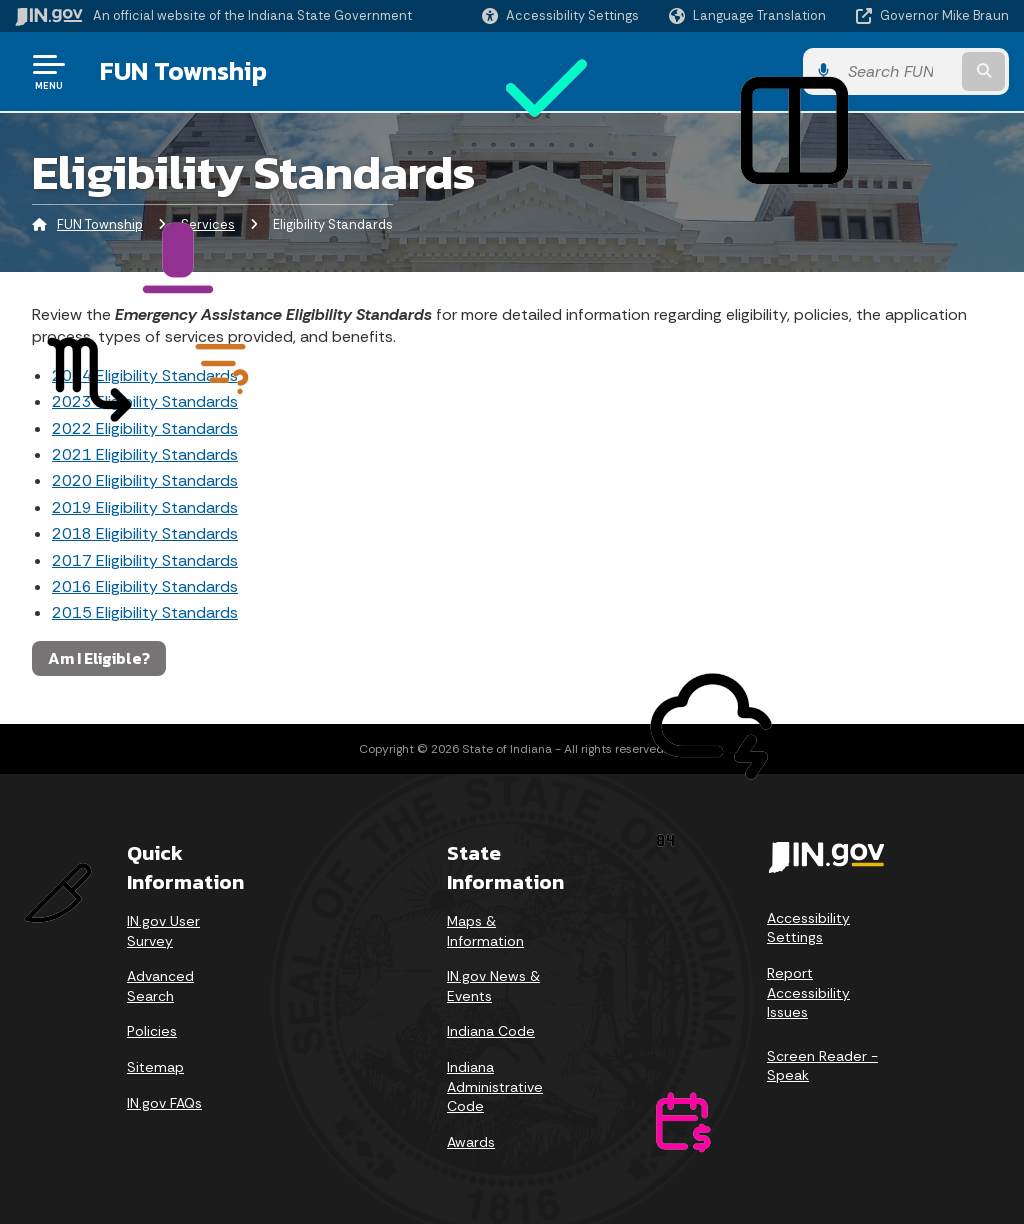 The image size is (1024, 1224). Describe the element at coordinates (220, 363) in the screenshot. I see `filter settings need attention or review` at that location.